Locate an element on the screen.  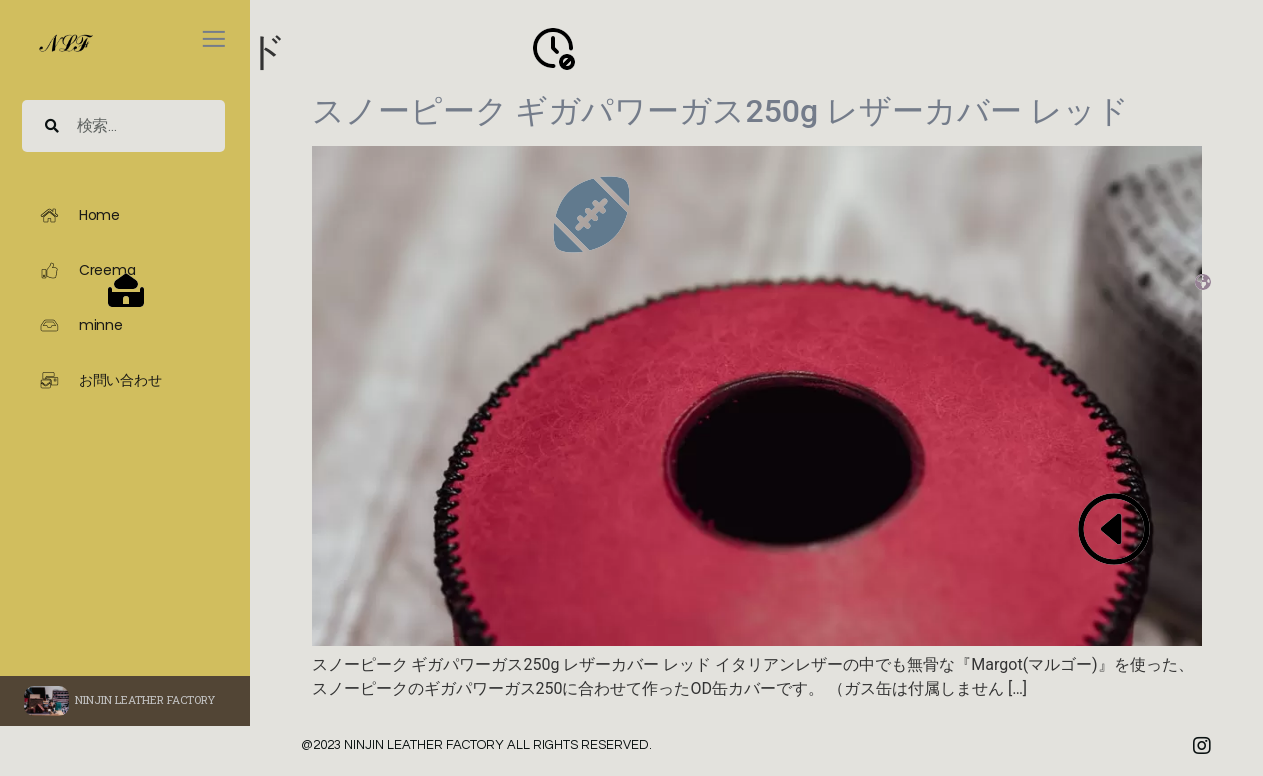
find nearby mosques is located at coordinates (126, 291).